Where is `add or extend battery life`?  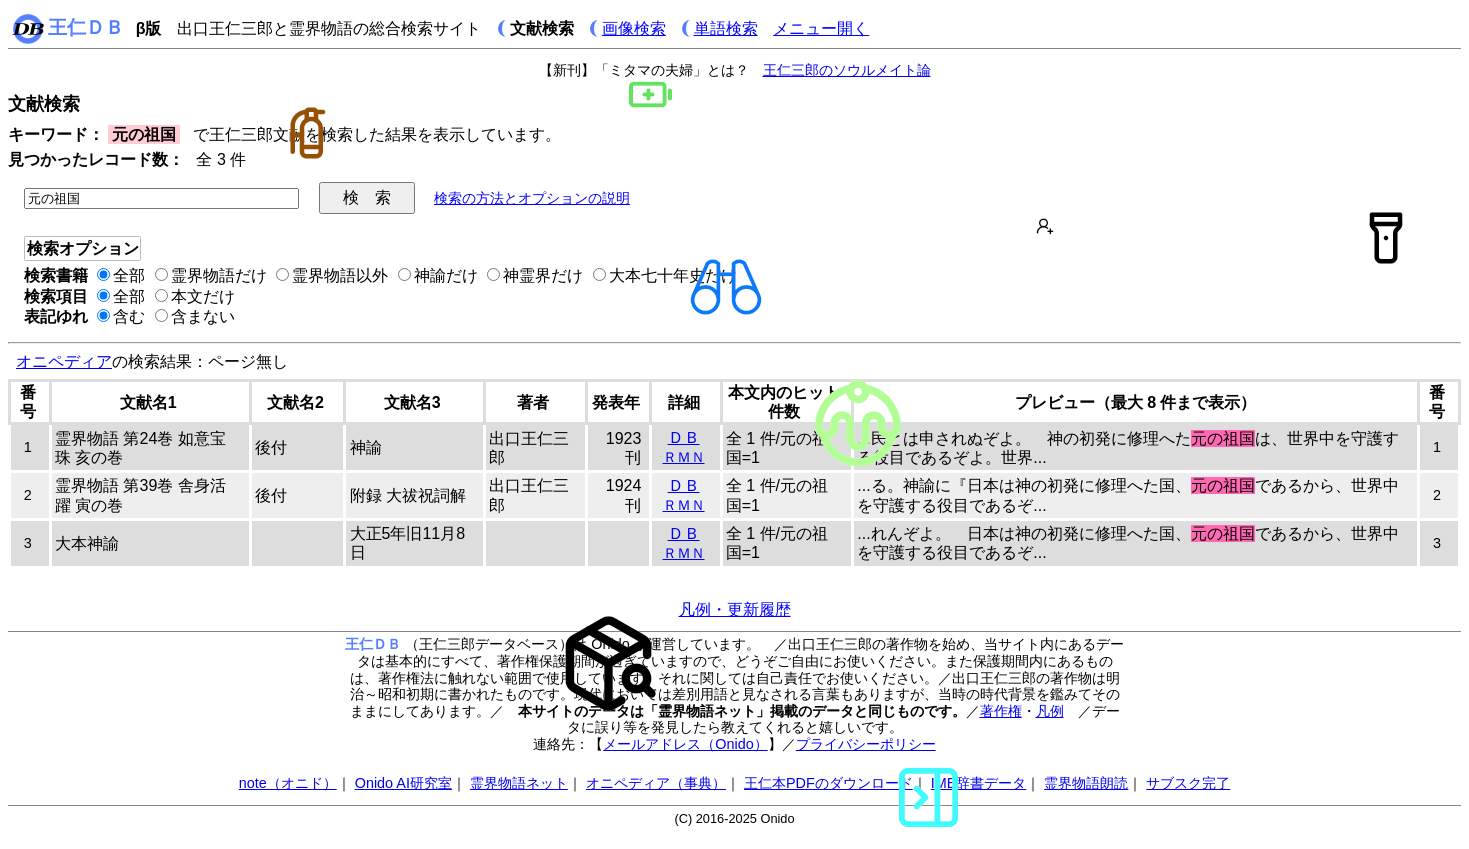 add or extend battery life is located at coordinates (650, 94).